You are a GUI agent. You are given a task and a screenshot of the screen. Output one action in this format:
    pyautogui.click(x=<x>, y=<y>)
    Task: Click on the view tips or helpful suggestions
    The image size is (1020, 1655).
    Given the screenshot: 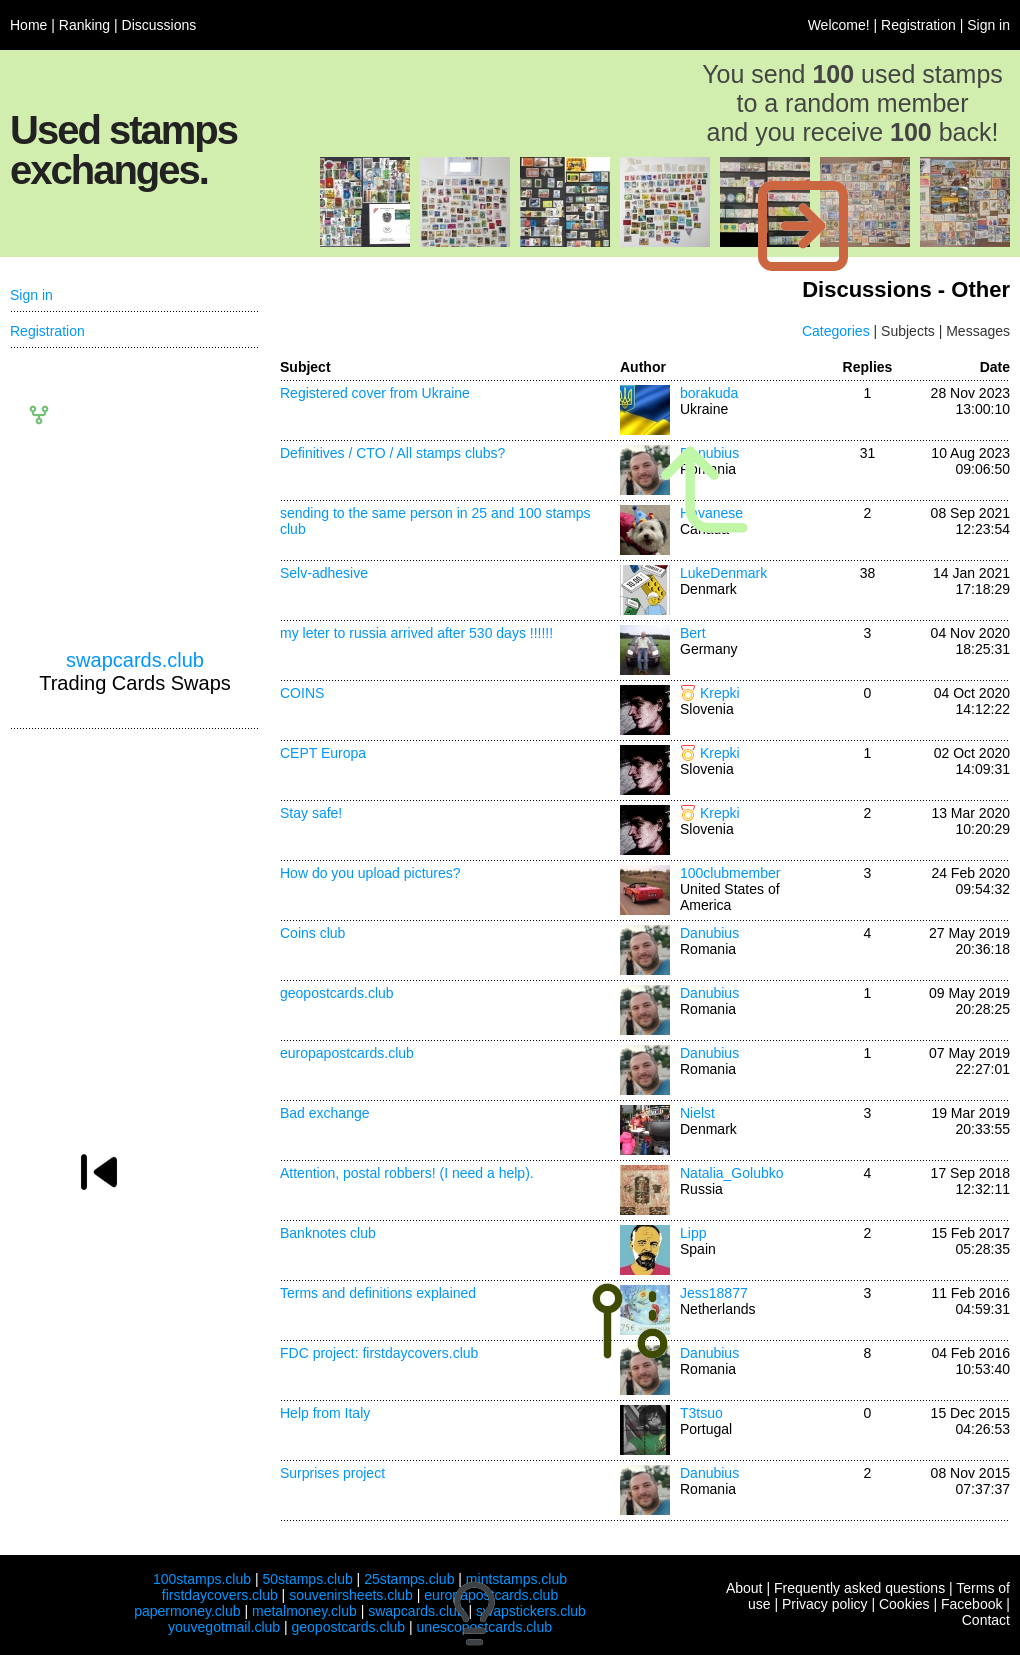 What is the action you would take?
    pyautogui.click(x=474, y=1613)
    